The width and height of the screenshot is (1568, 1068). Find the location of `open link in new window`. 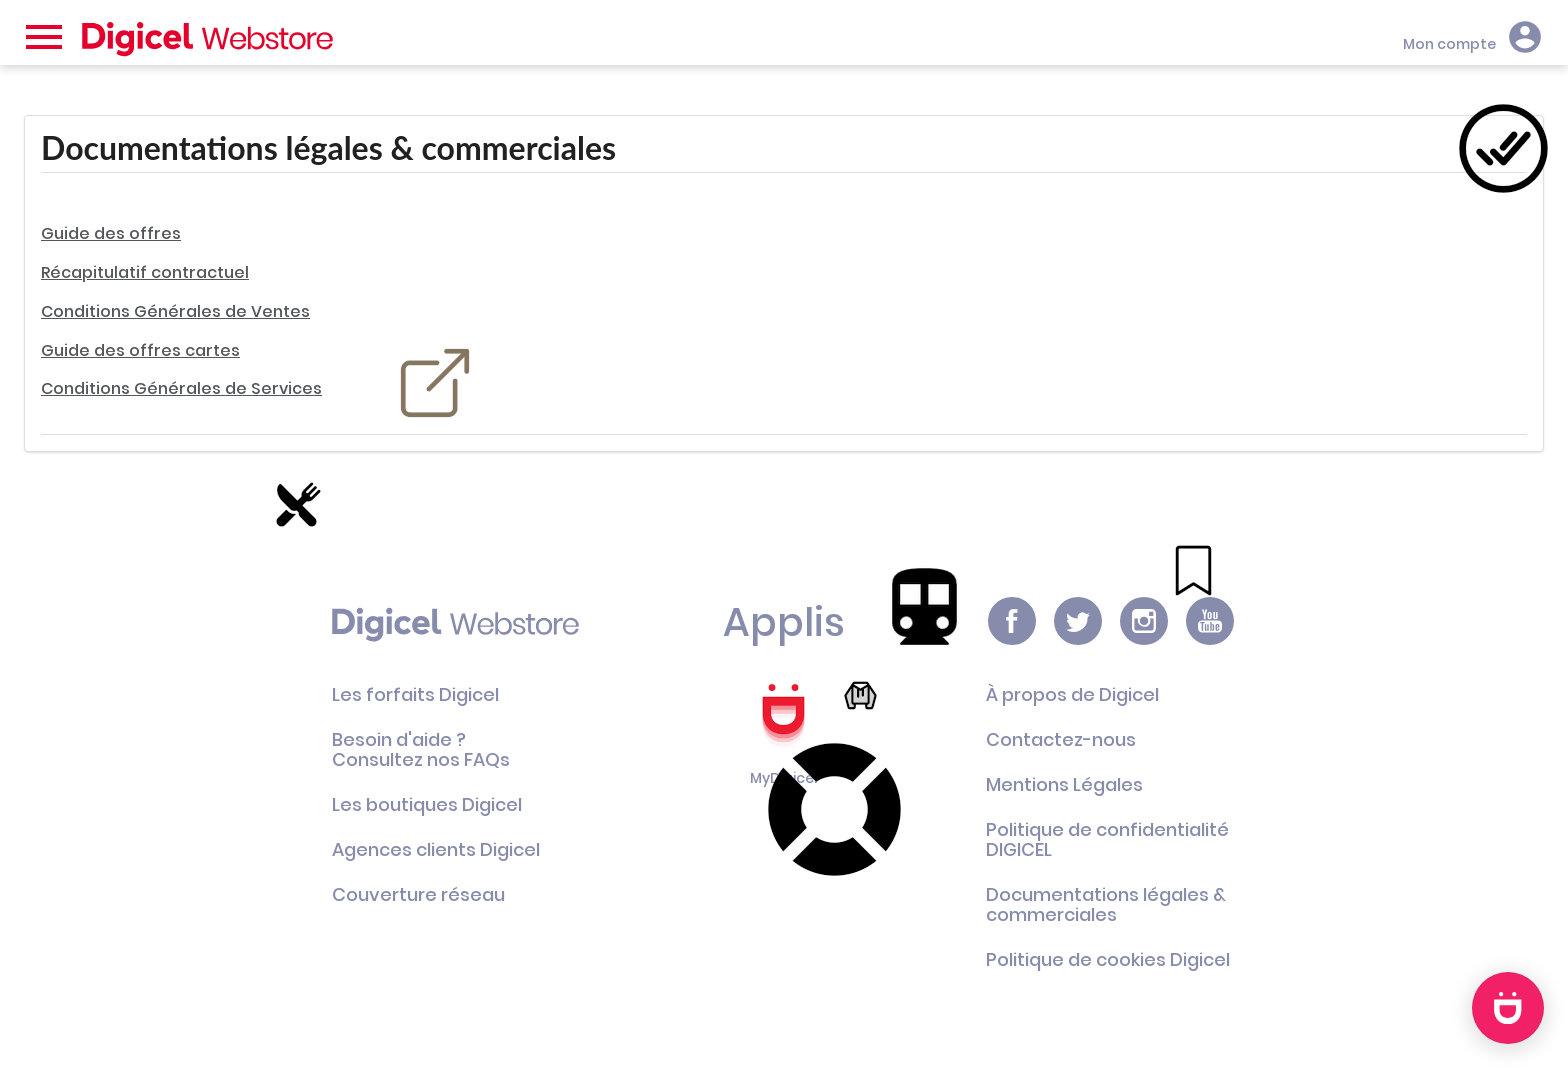

open link in new window is located at coordinates (435, 383).